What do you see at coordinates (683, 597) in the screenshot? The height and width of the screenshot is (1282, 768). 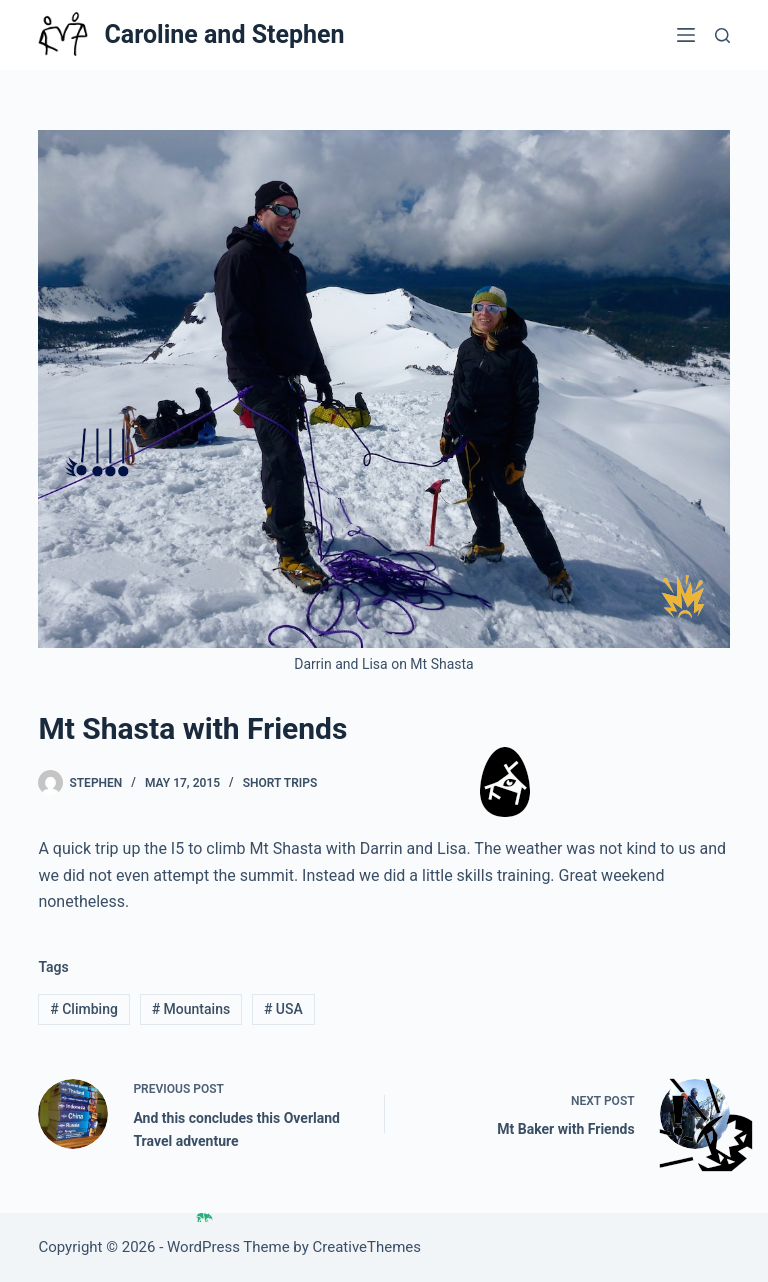 I see `indicates a mine has been triggered or detonated` at bounding box center [683, 597].